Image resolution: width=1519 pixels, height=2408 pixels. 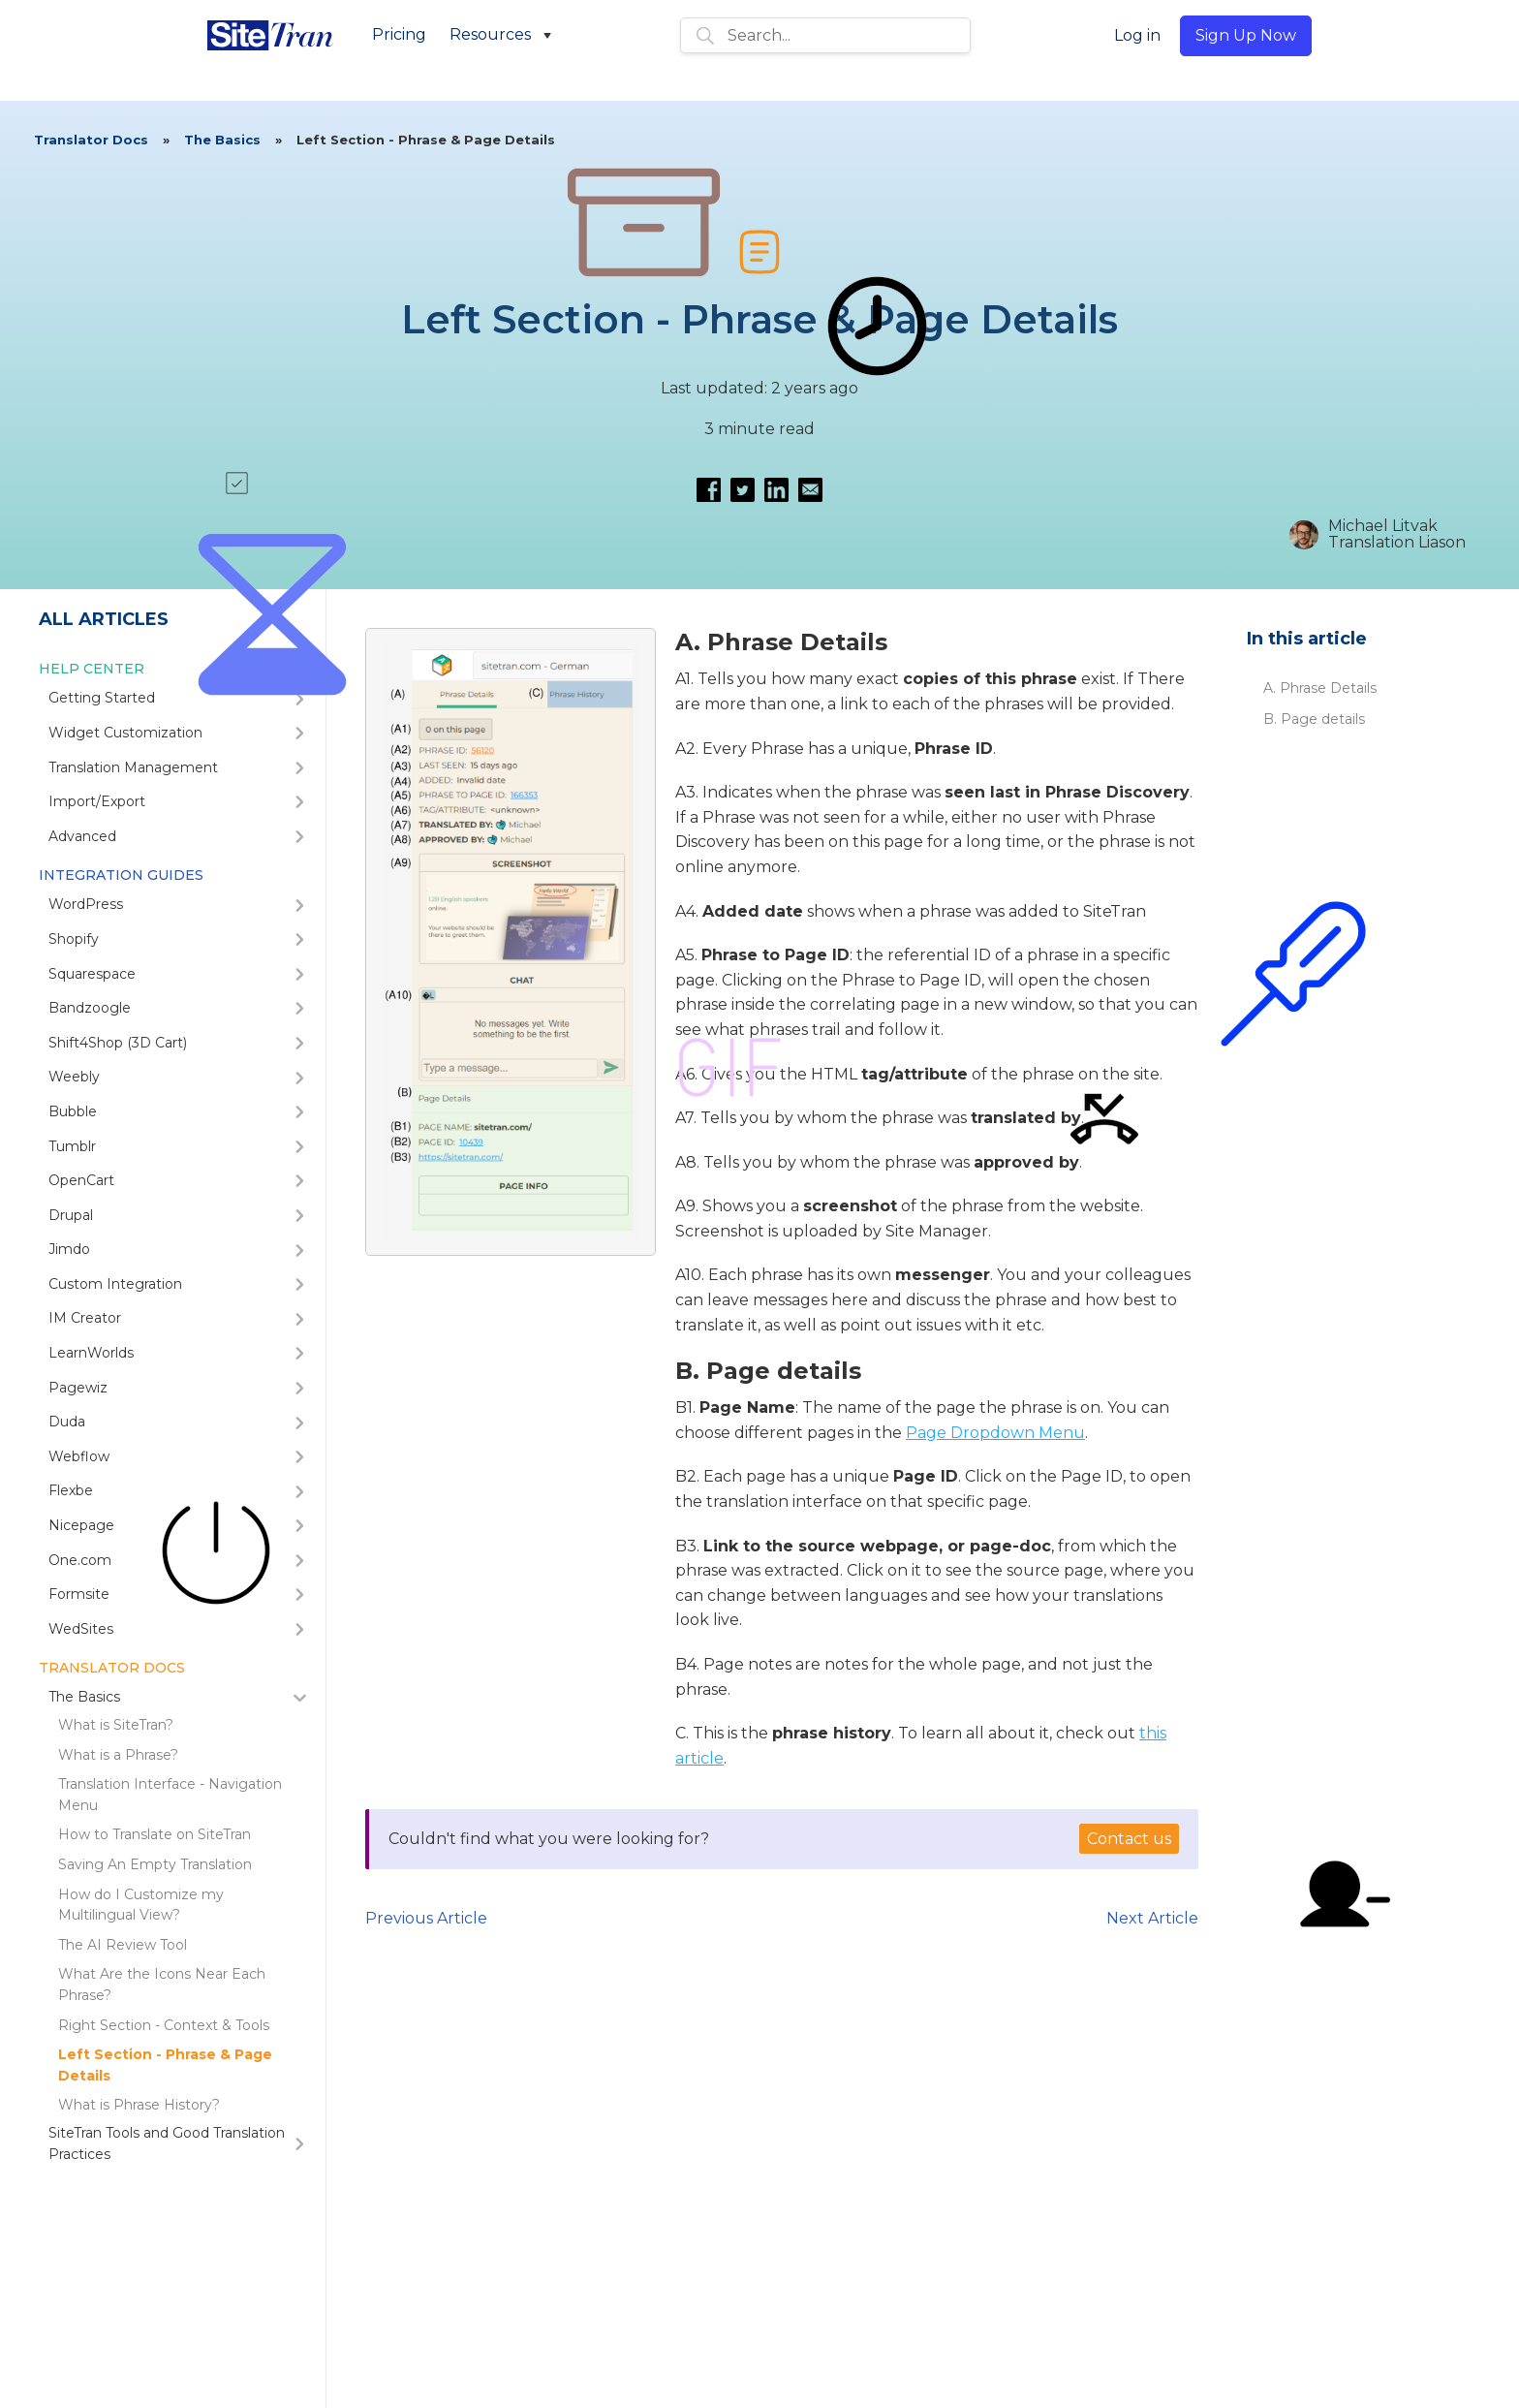 What do you see at coordinates (1104, 1119) in the screenshot?
I see `indicates a missed phone call` at bounding box center [1104, 1119].